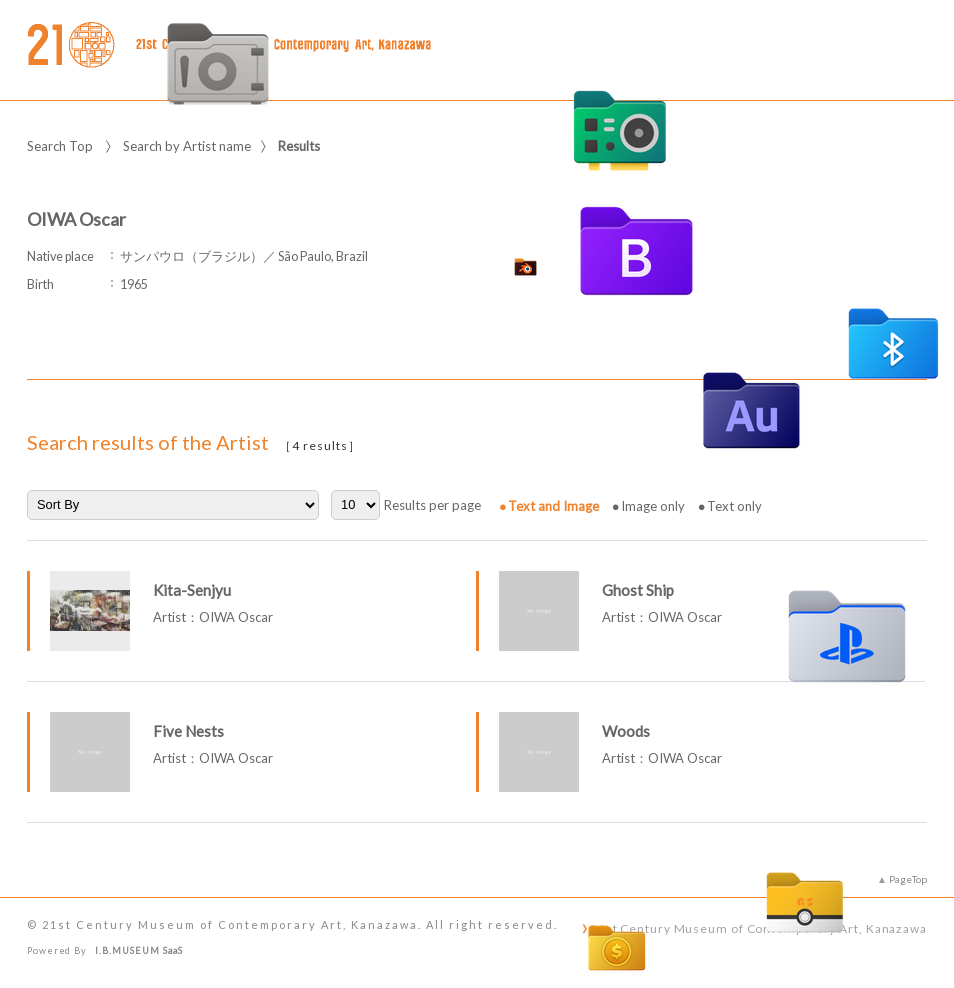 This screenshot has width=954, height=988. I want to click on open graphics or image files folder, so click(619, 129).